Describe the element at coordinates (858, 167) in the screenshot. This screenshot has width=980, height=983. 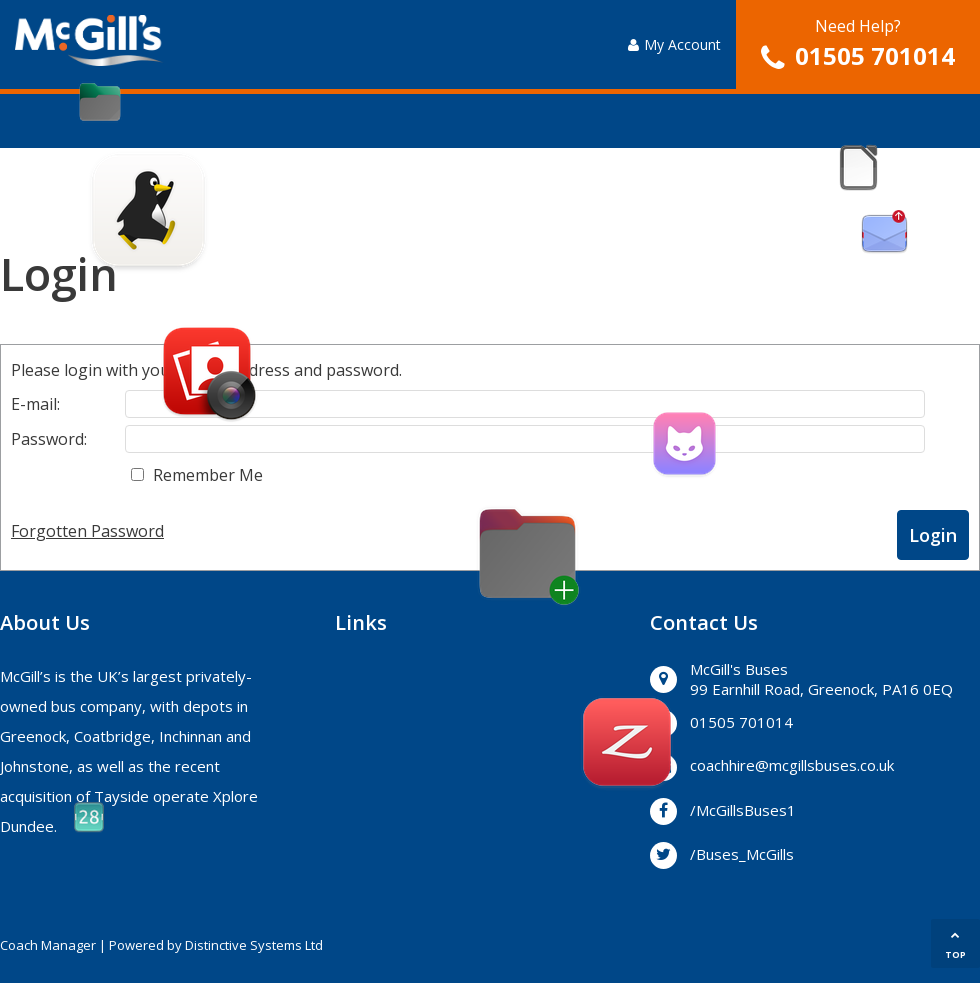
I see `open libreoffice start center` at that location.